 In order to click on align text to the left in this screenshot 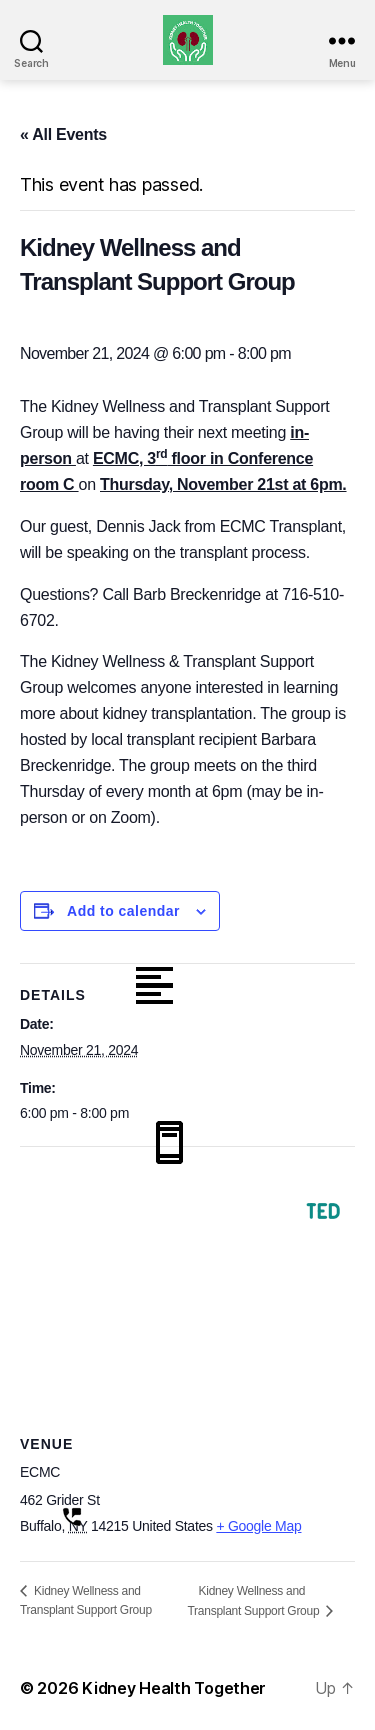, I will do `click(154, 985)`.